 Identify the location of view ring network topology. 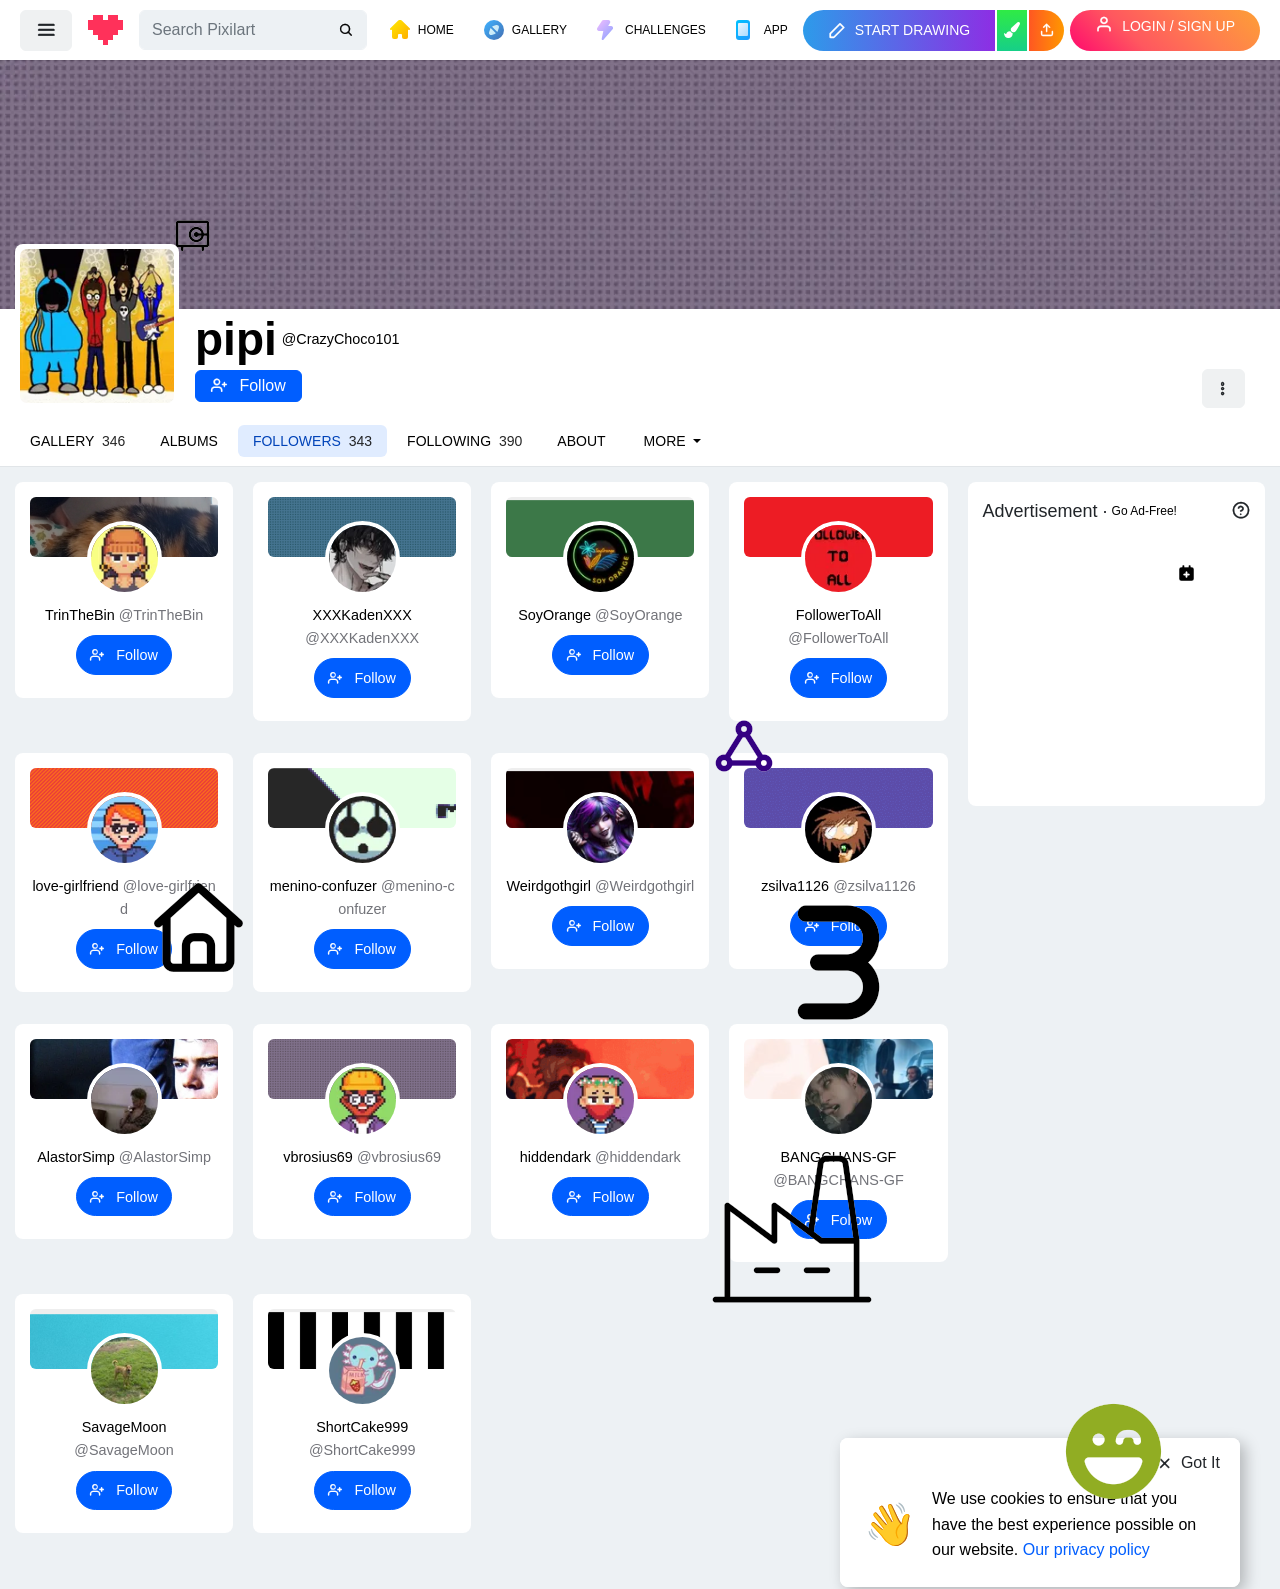
(744, 746).